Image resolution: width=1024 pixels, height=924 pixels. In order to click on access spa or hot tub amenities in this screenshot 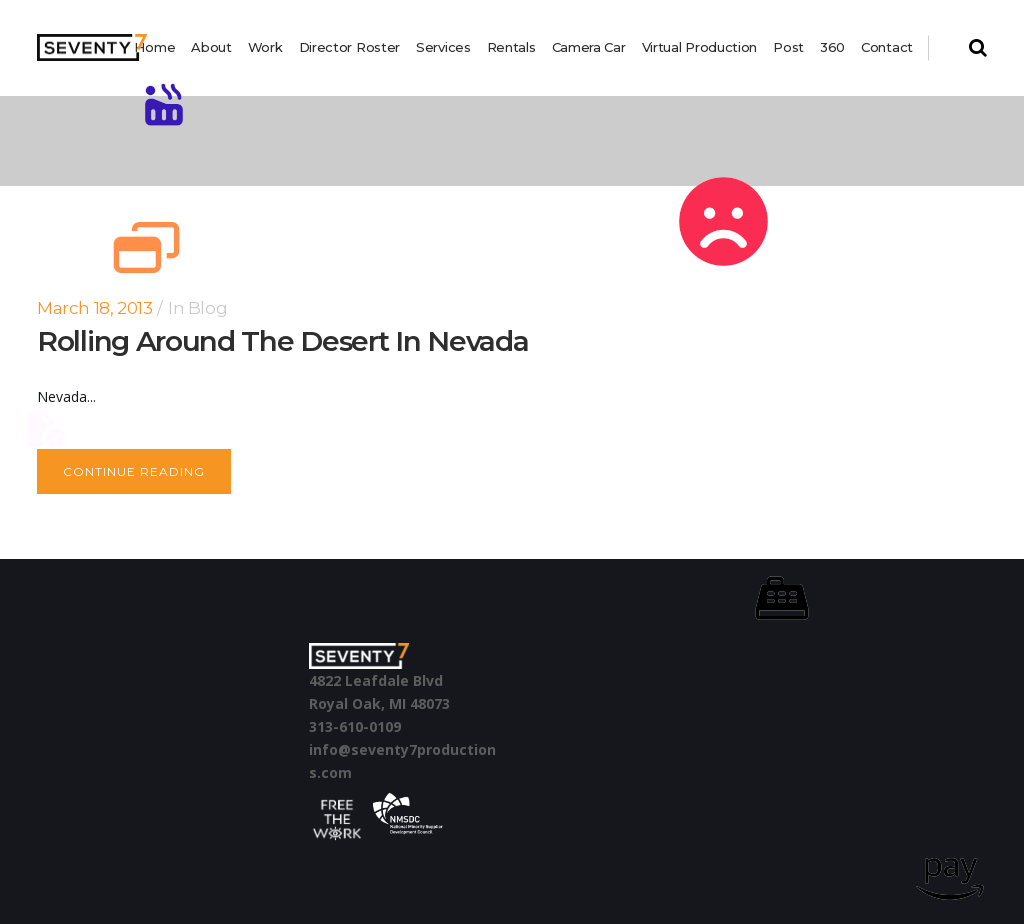, I will do `click(164, 104)`.